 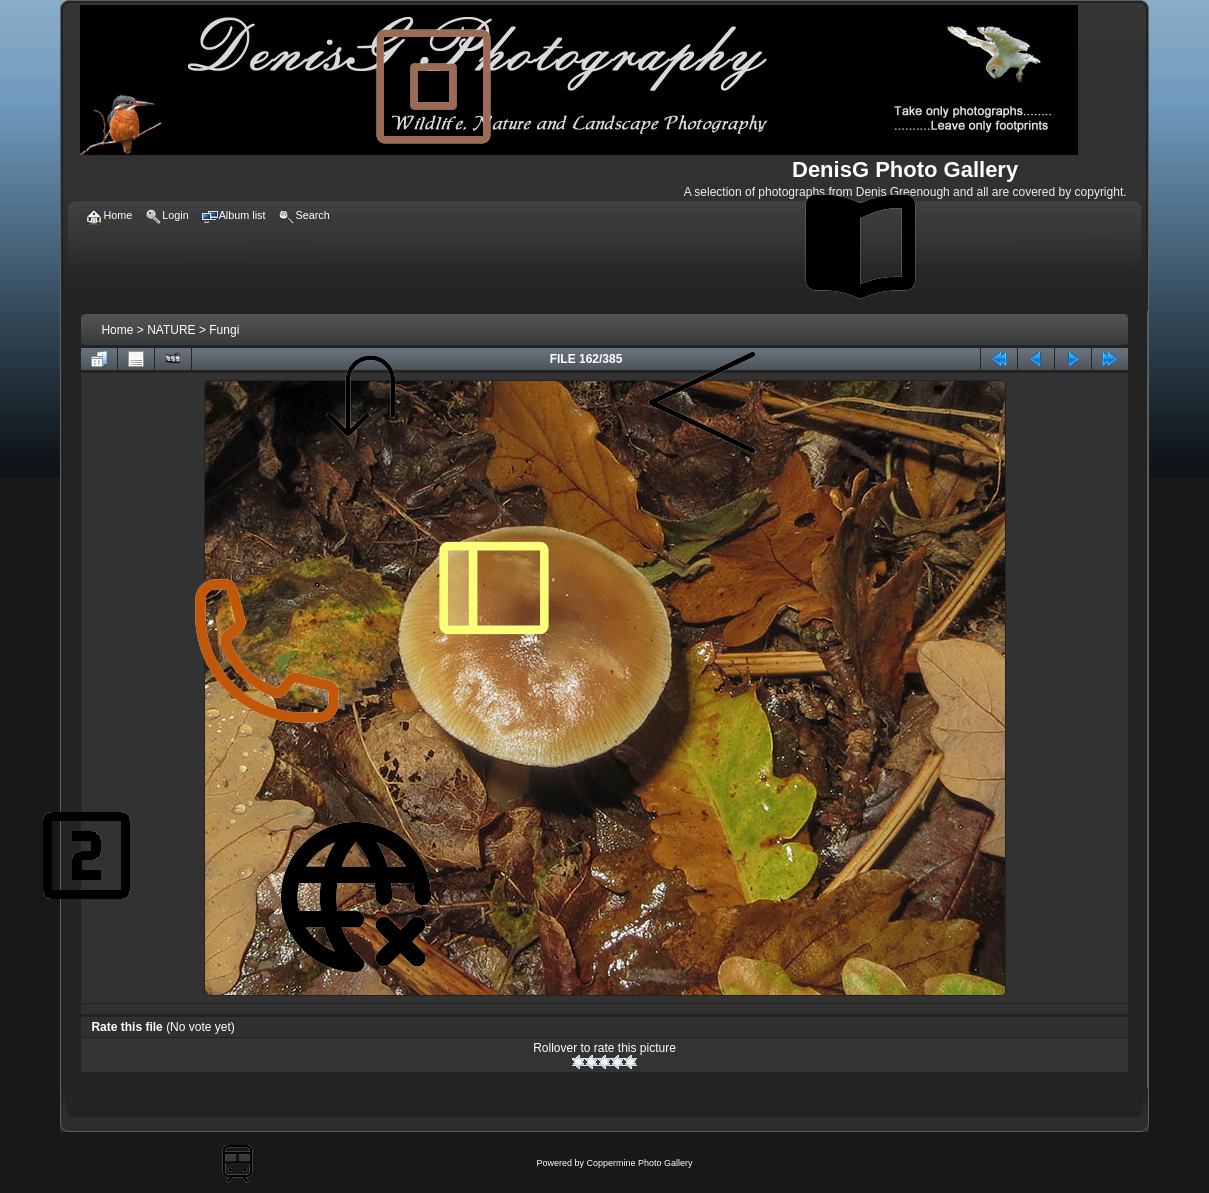 I want to click on undo or reverse last action, so click(x=364, y=396).